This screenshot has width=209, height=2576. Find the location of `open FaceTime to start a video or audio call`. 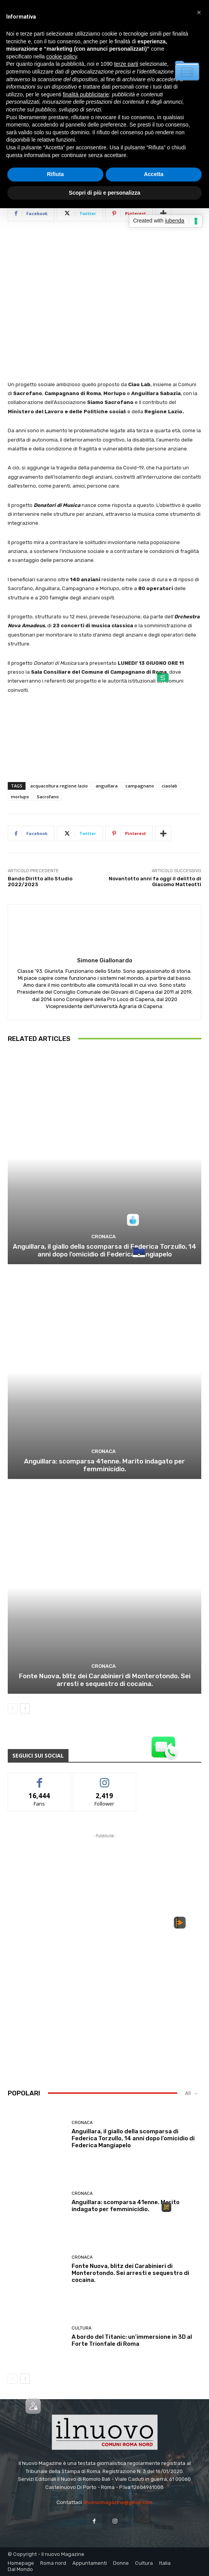

open FaceTime to start a video or audio call is located at coordinates (164, 1748).